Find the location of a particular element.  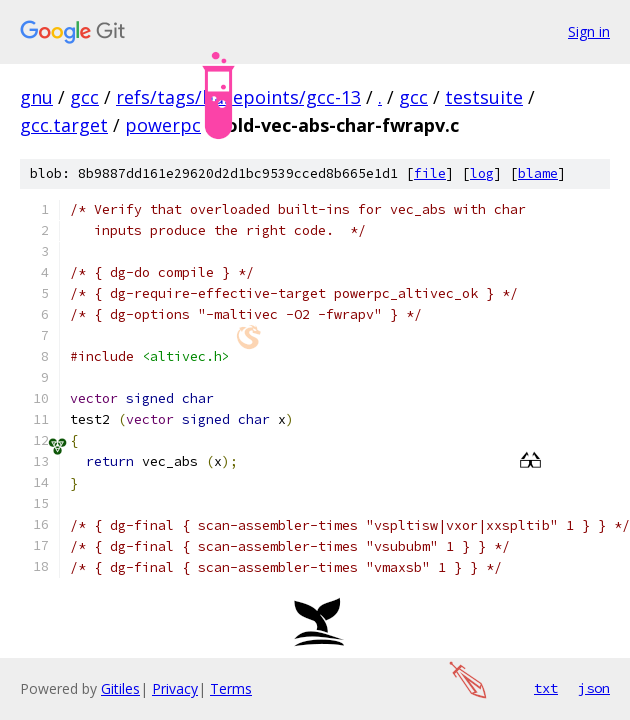

attack or strike action in combat is located at coordinates (468, 680).